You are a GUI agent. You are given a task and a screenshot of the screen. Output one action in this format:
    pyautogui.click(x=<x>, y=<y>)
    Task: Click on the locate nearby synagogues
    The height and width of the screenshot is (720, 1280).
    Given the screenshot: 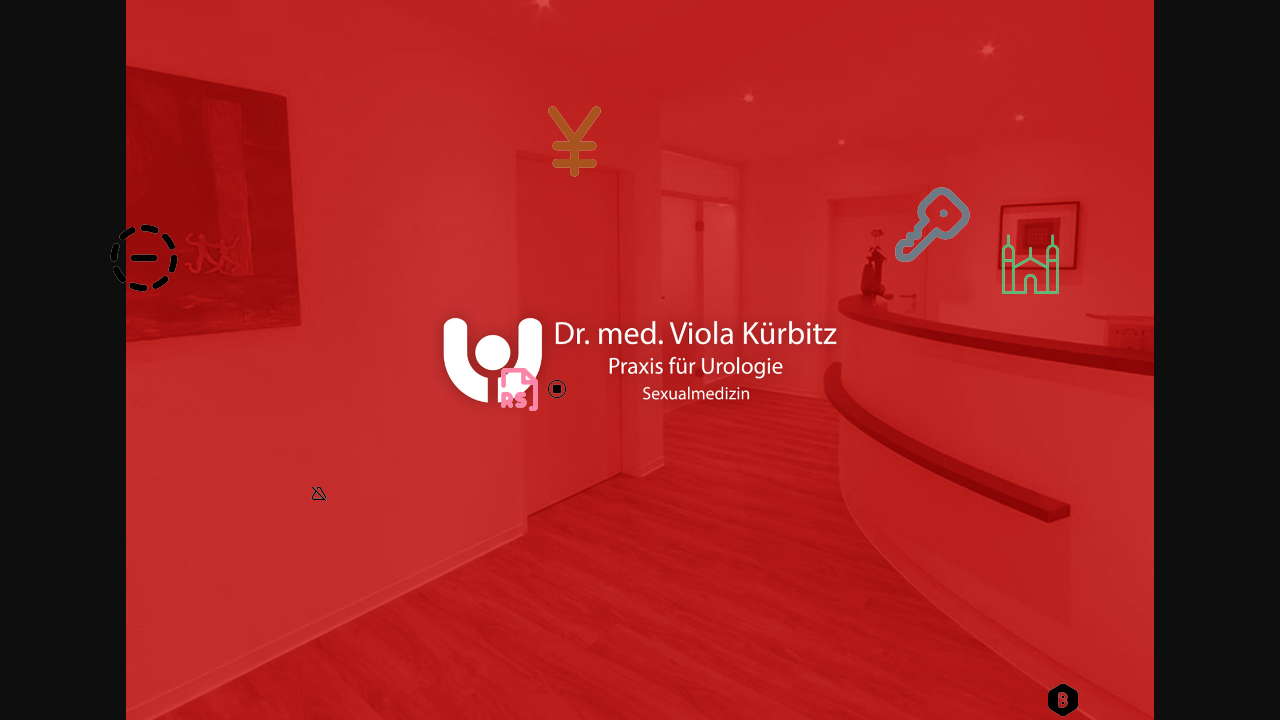 What is the action you would take?
    pyautogui.click(x=1030, y=265)
    